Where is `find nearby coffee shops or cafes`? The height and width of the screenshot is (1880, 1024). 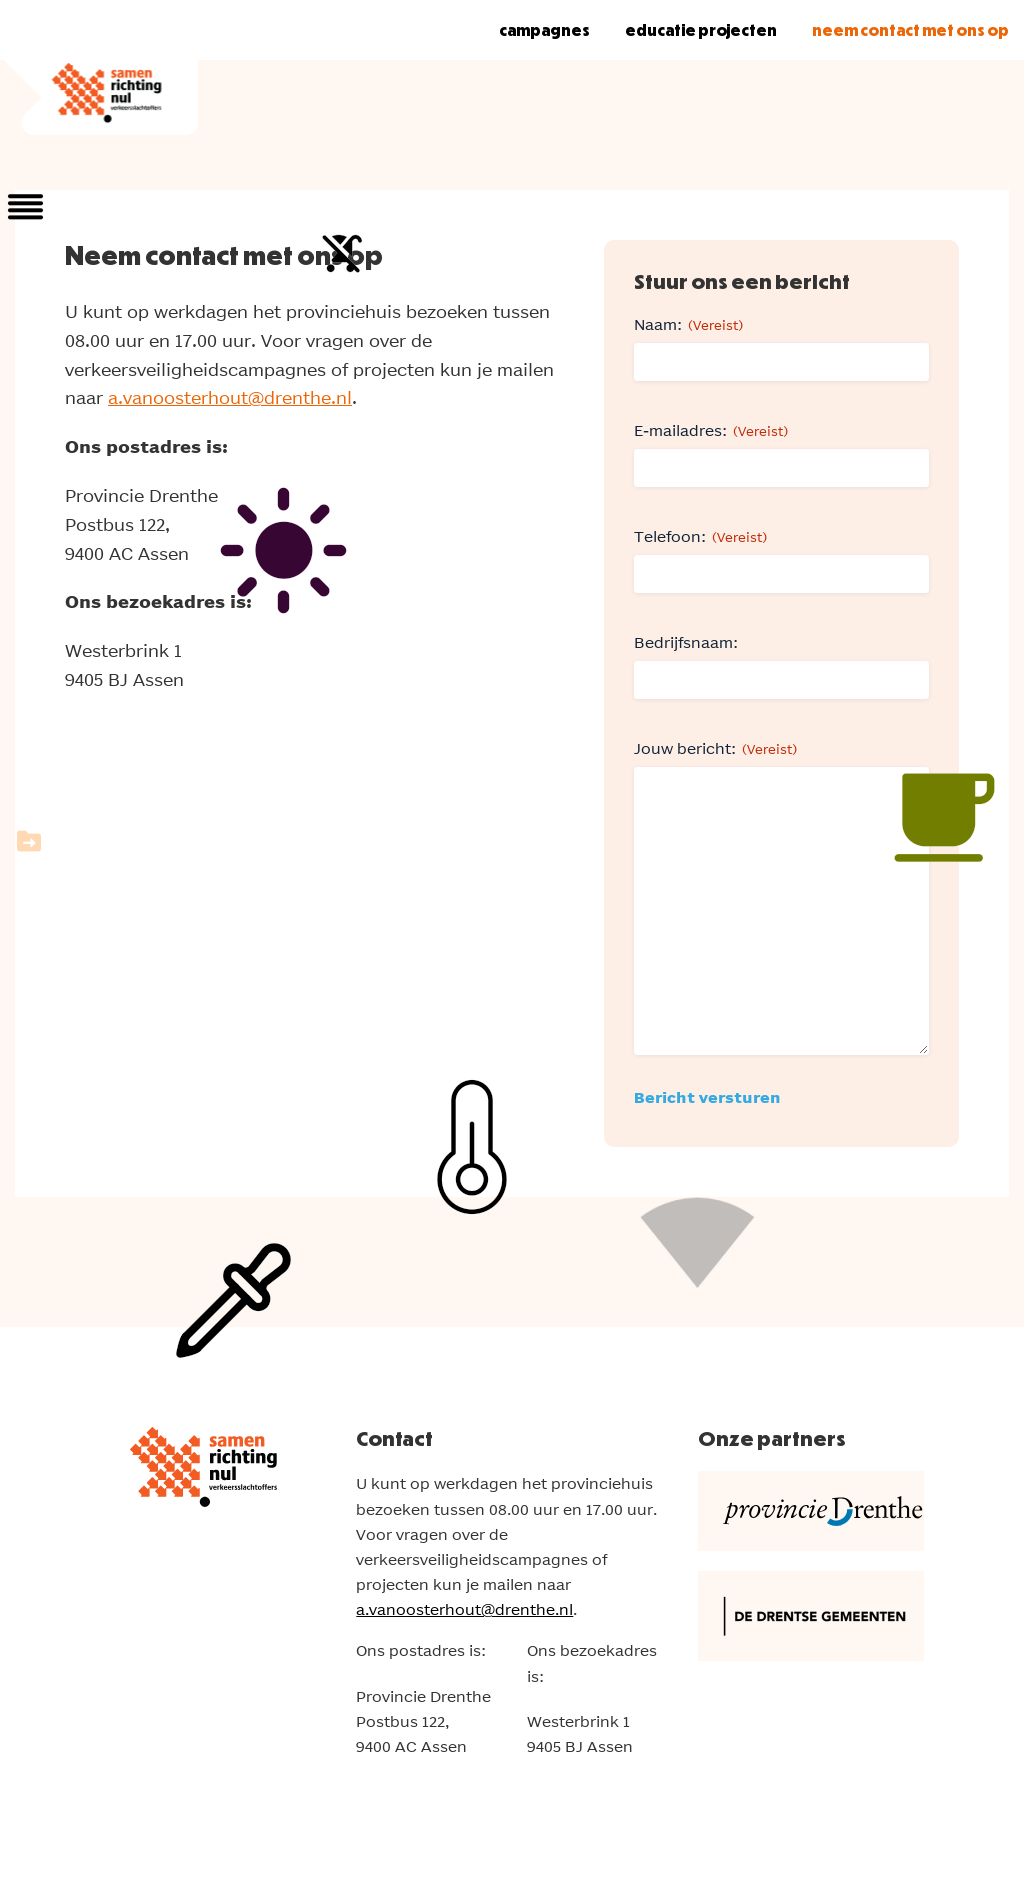 find nearby coffee shops or cafes is located at coordinates (944, 819).